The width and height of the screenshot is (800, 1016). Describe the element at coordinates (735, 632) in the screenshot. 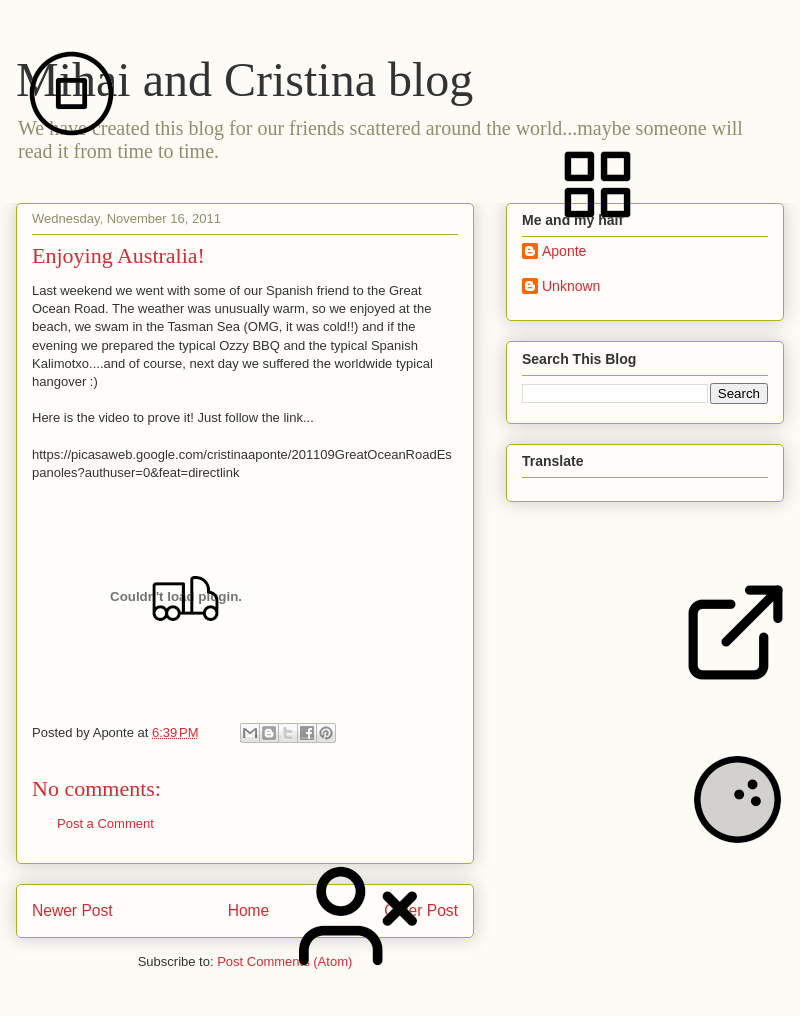

I see `open link in a new tab or window` at that location.